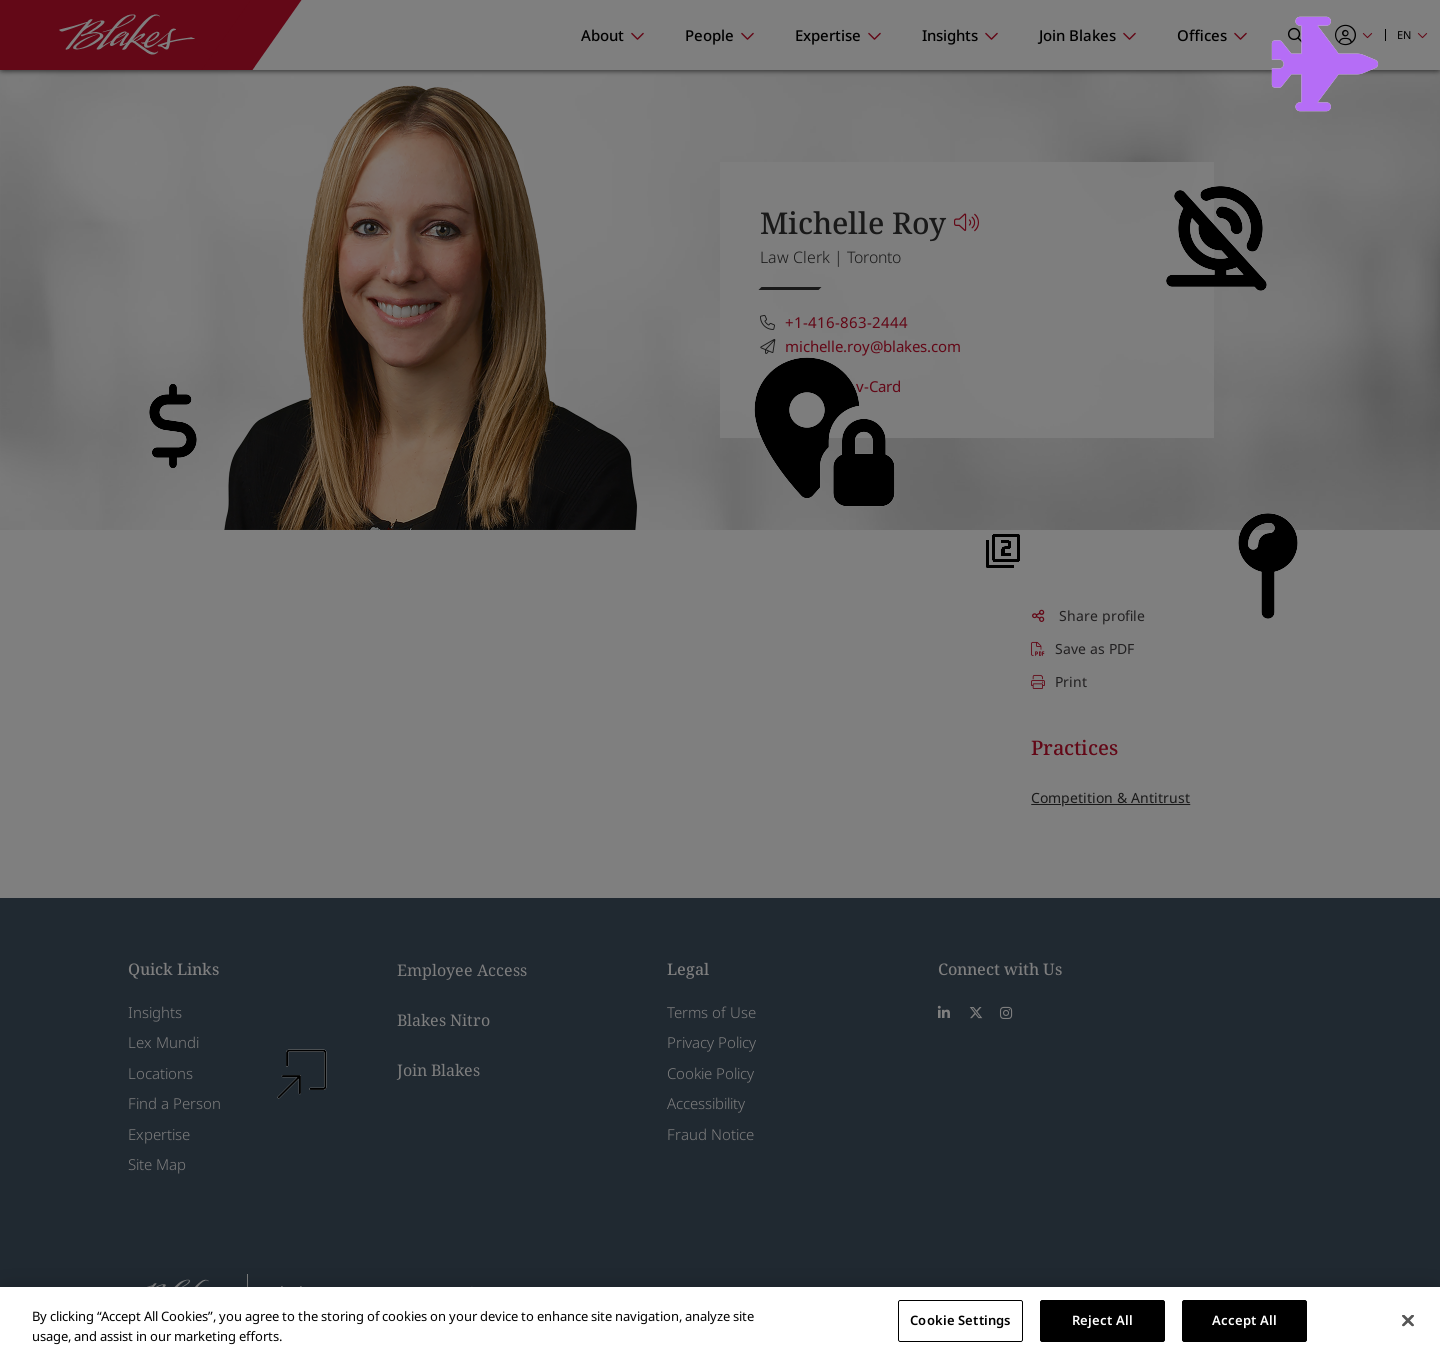 The width and height of the screenshot is (1440, 1358). Describe the element at coordinates (302, 1074) in the screenshot. I see `import or bring content into the current view` at that location.